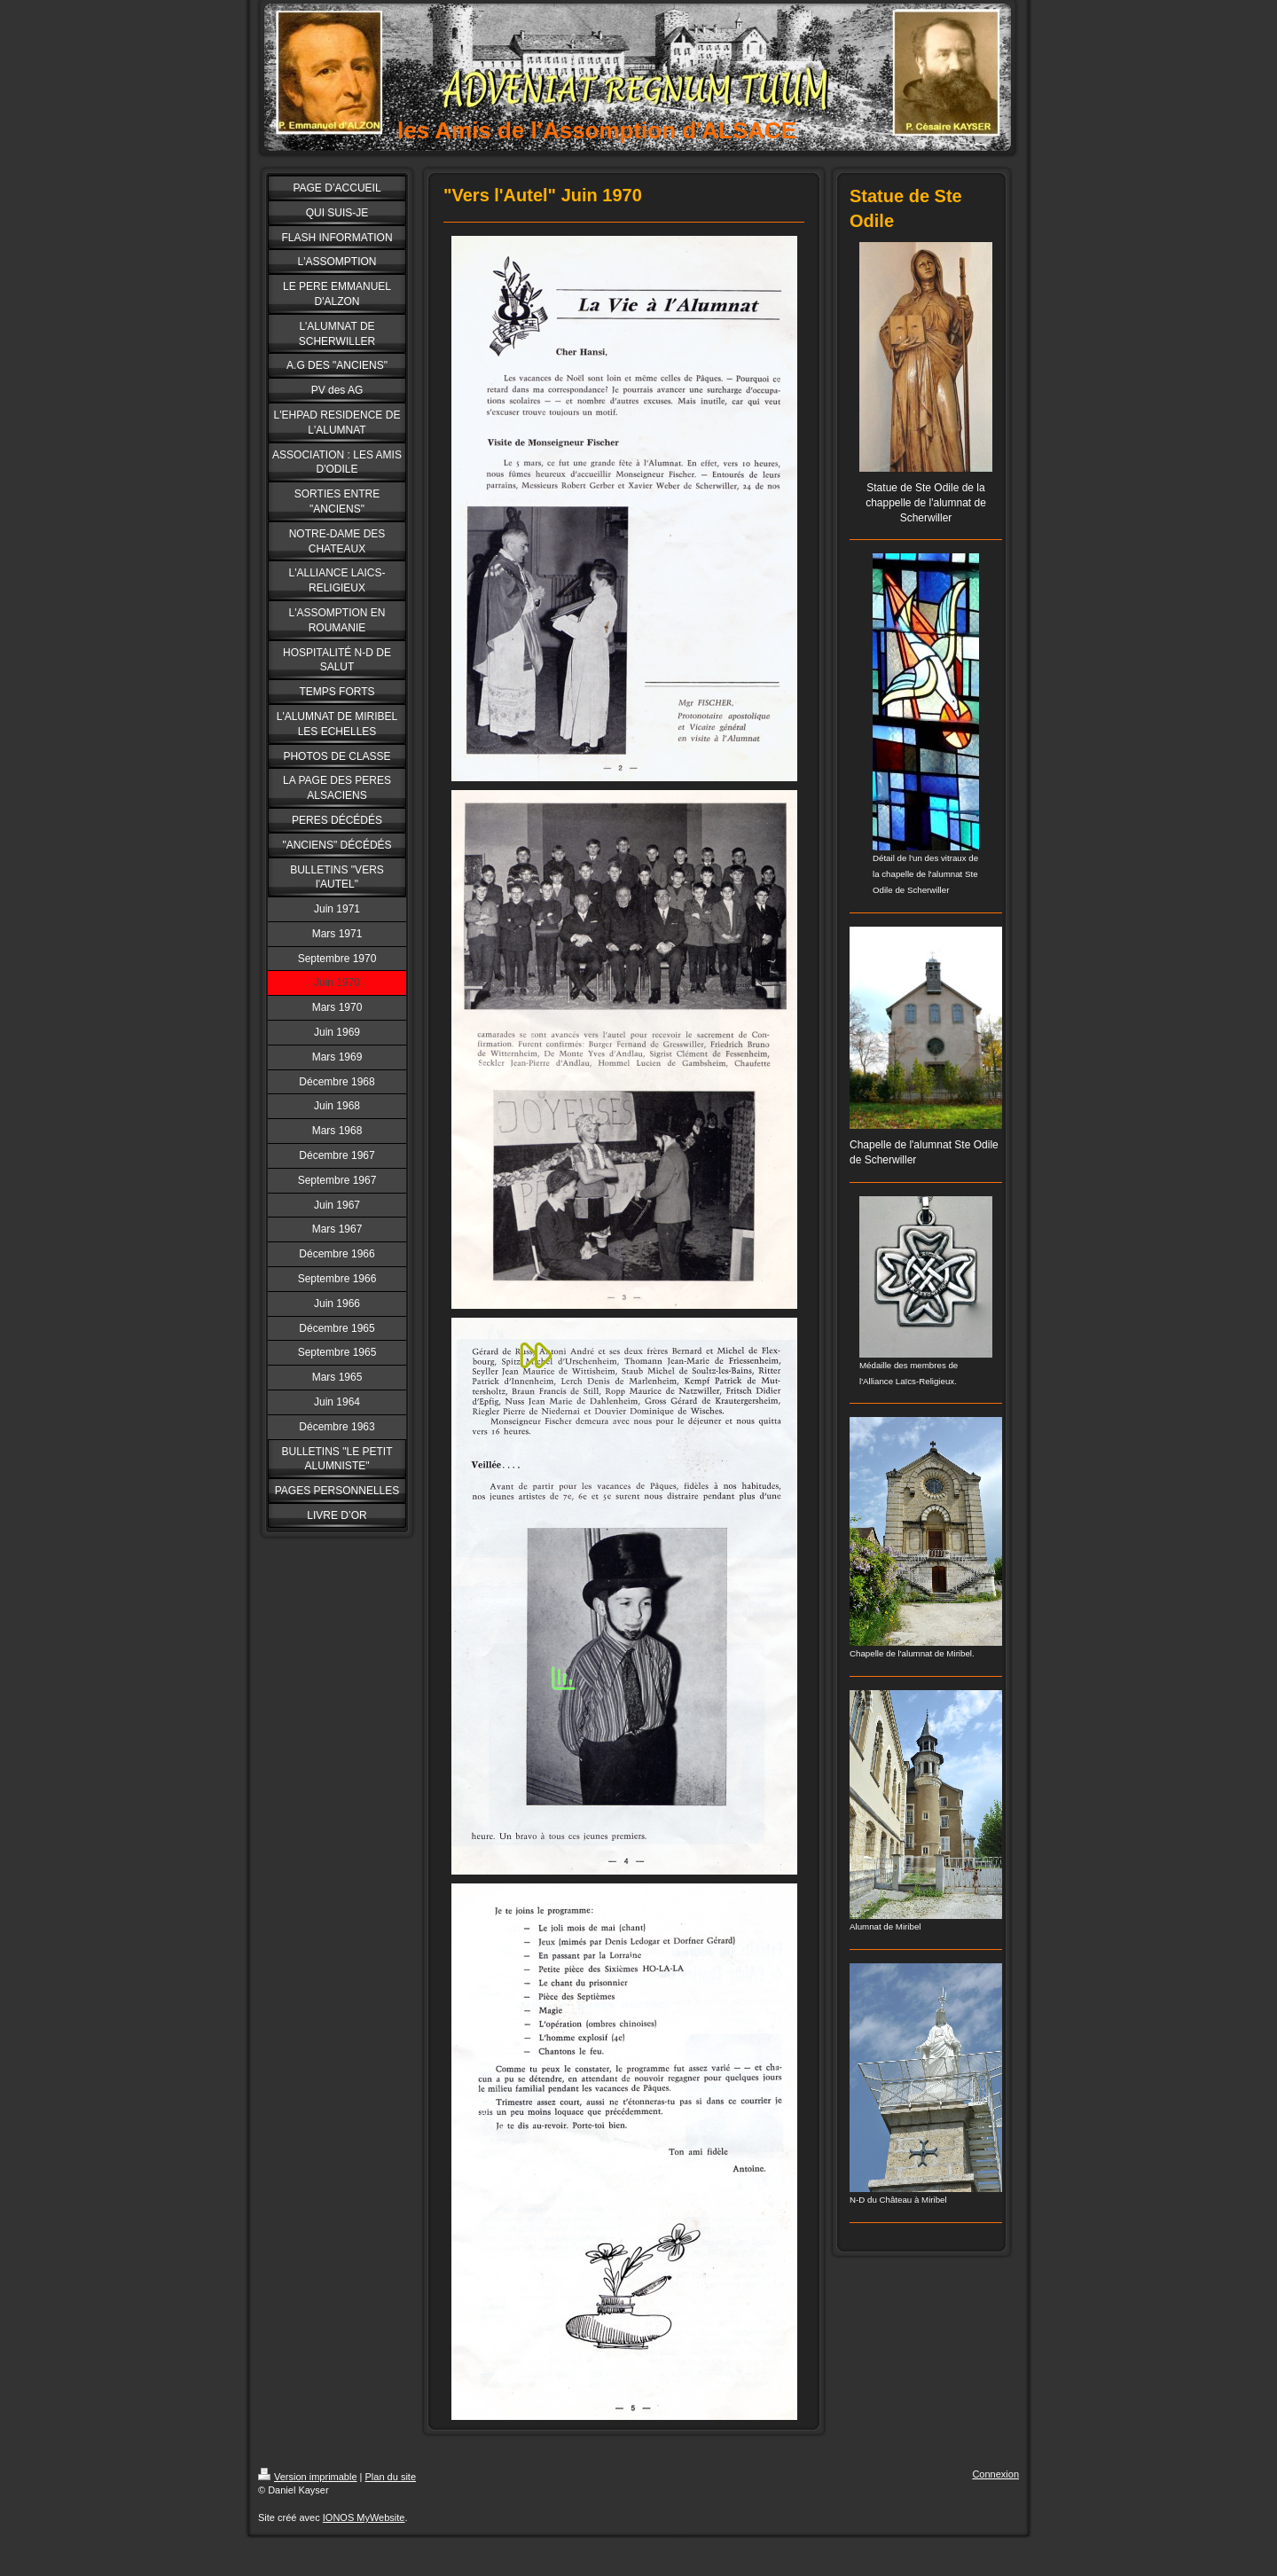 This screenshot has width=1277, height=2576. Describe the element at coordinates (563, 1678) in the screenshot. I see `view declining metrics or statistics` at that location.